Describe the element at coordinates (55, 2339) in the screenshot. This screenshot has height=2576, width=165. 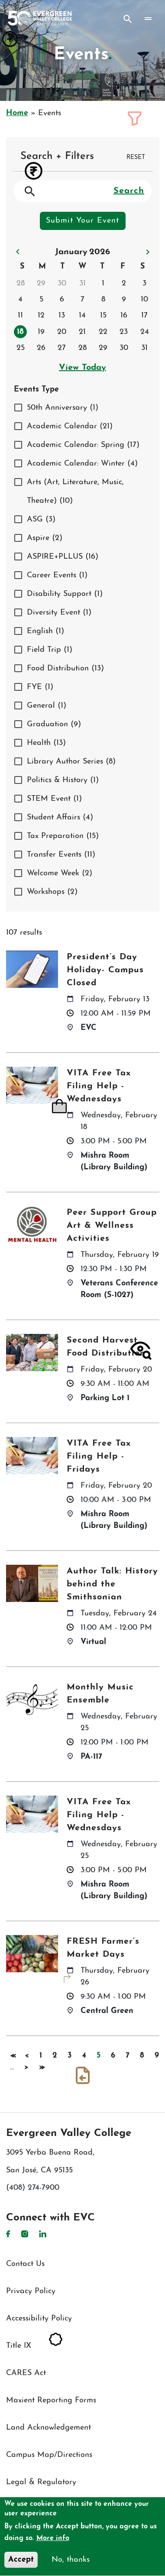
I see `indicates an achievement or badge earned` at that location.